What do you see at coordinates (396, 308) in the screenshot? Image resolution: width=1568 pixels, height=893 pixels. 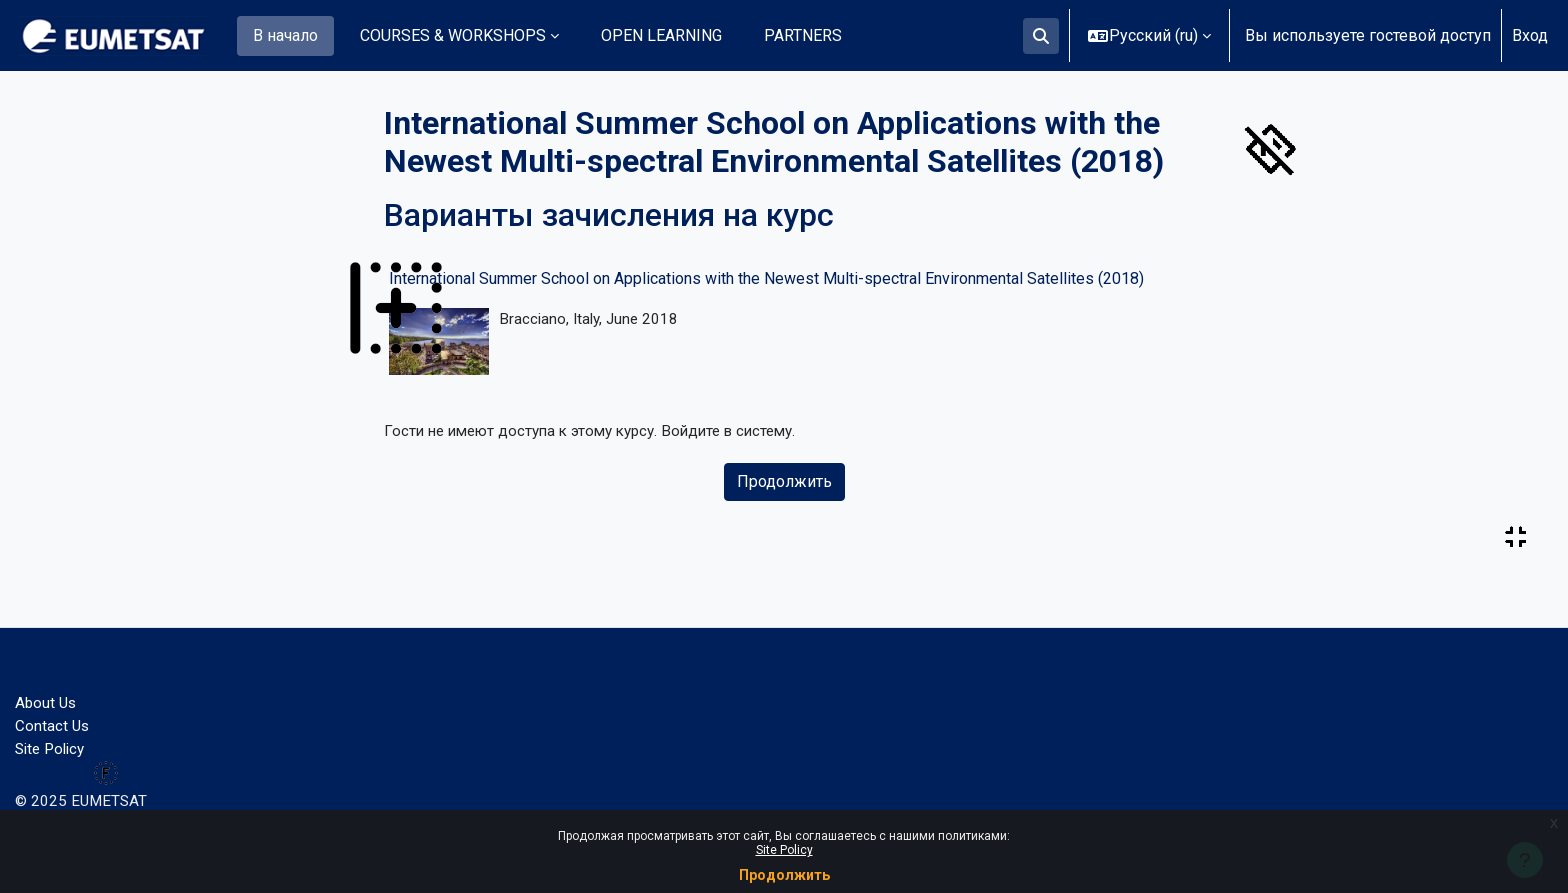 I see `add a left border to selected element` at bounding box center [396, 308].